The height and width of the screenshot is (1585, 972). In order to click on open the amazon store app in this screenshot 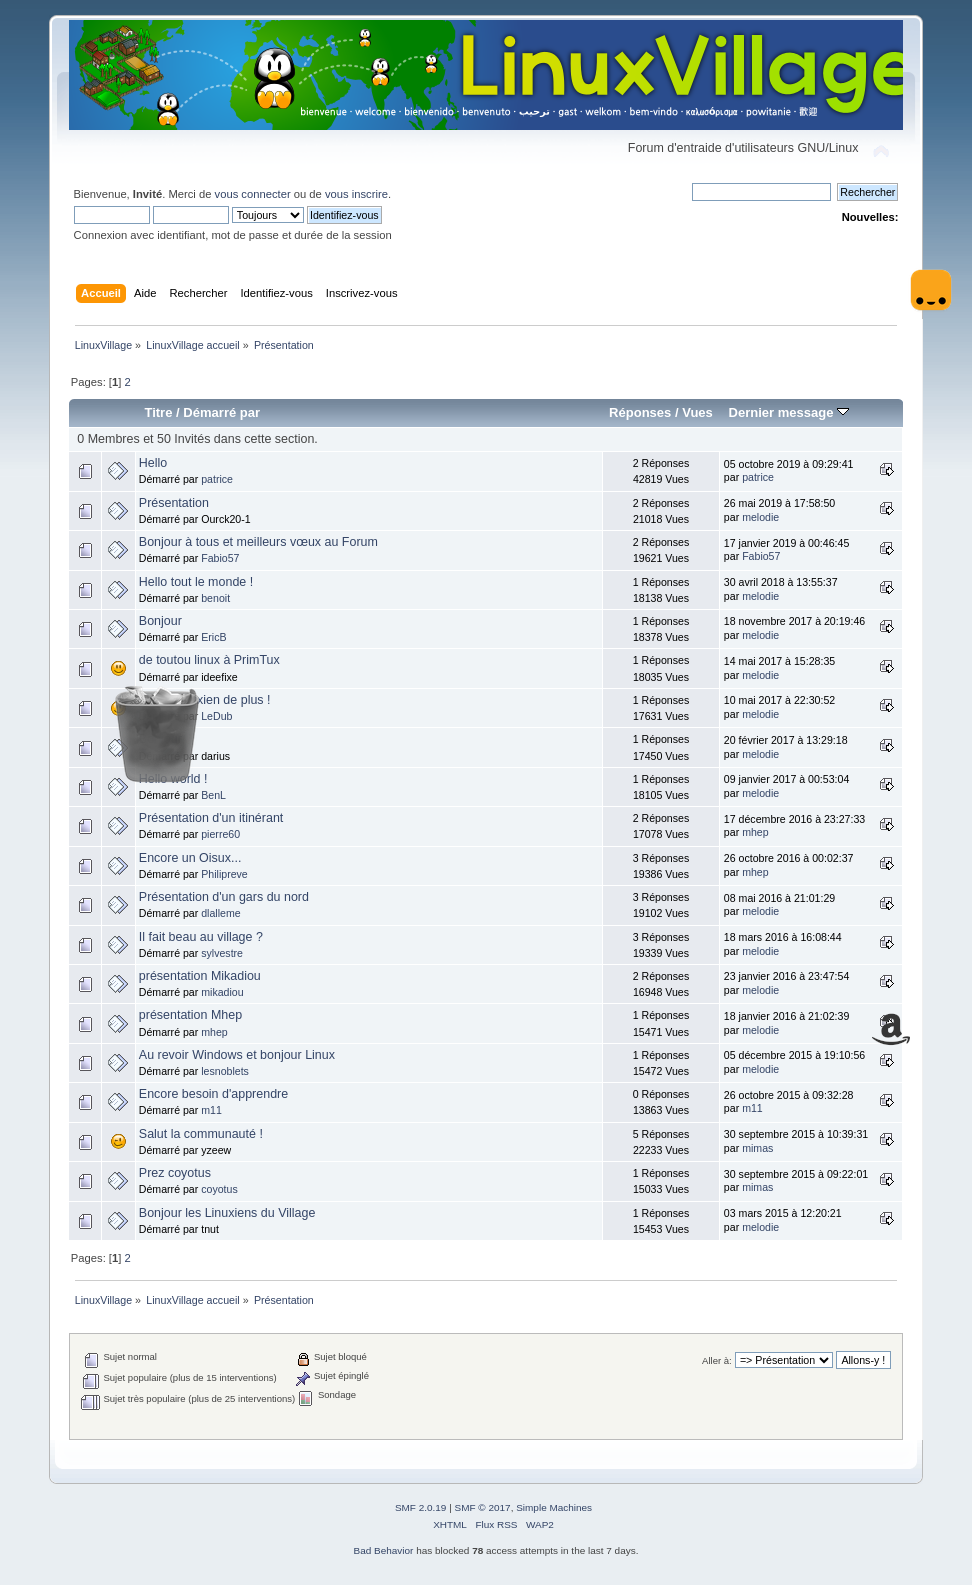, I will do `click(891, 1030)`.